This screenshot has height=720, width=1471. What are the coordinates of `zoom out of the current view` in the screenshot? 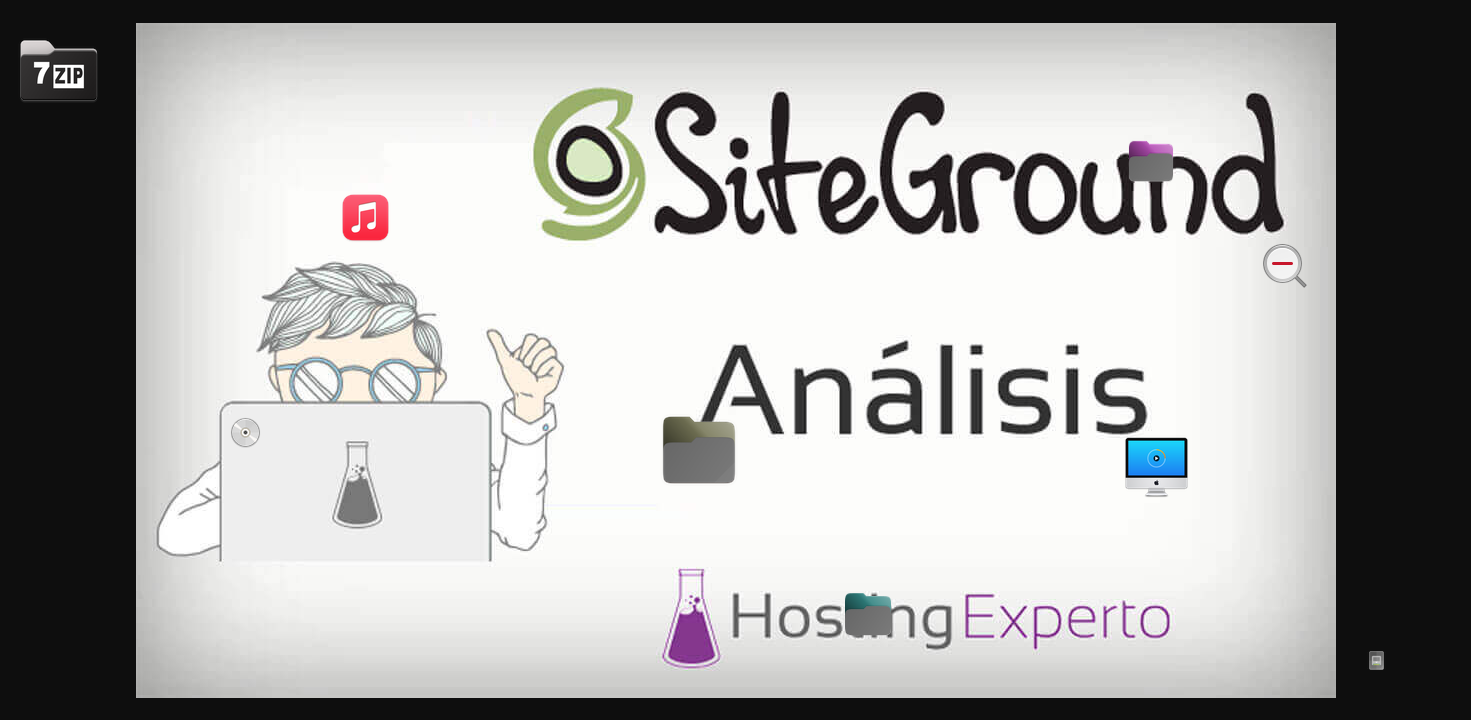 It's located at (1285, 266).